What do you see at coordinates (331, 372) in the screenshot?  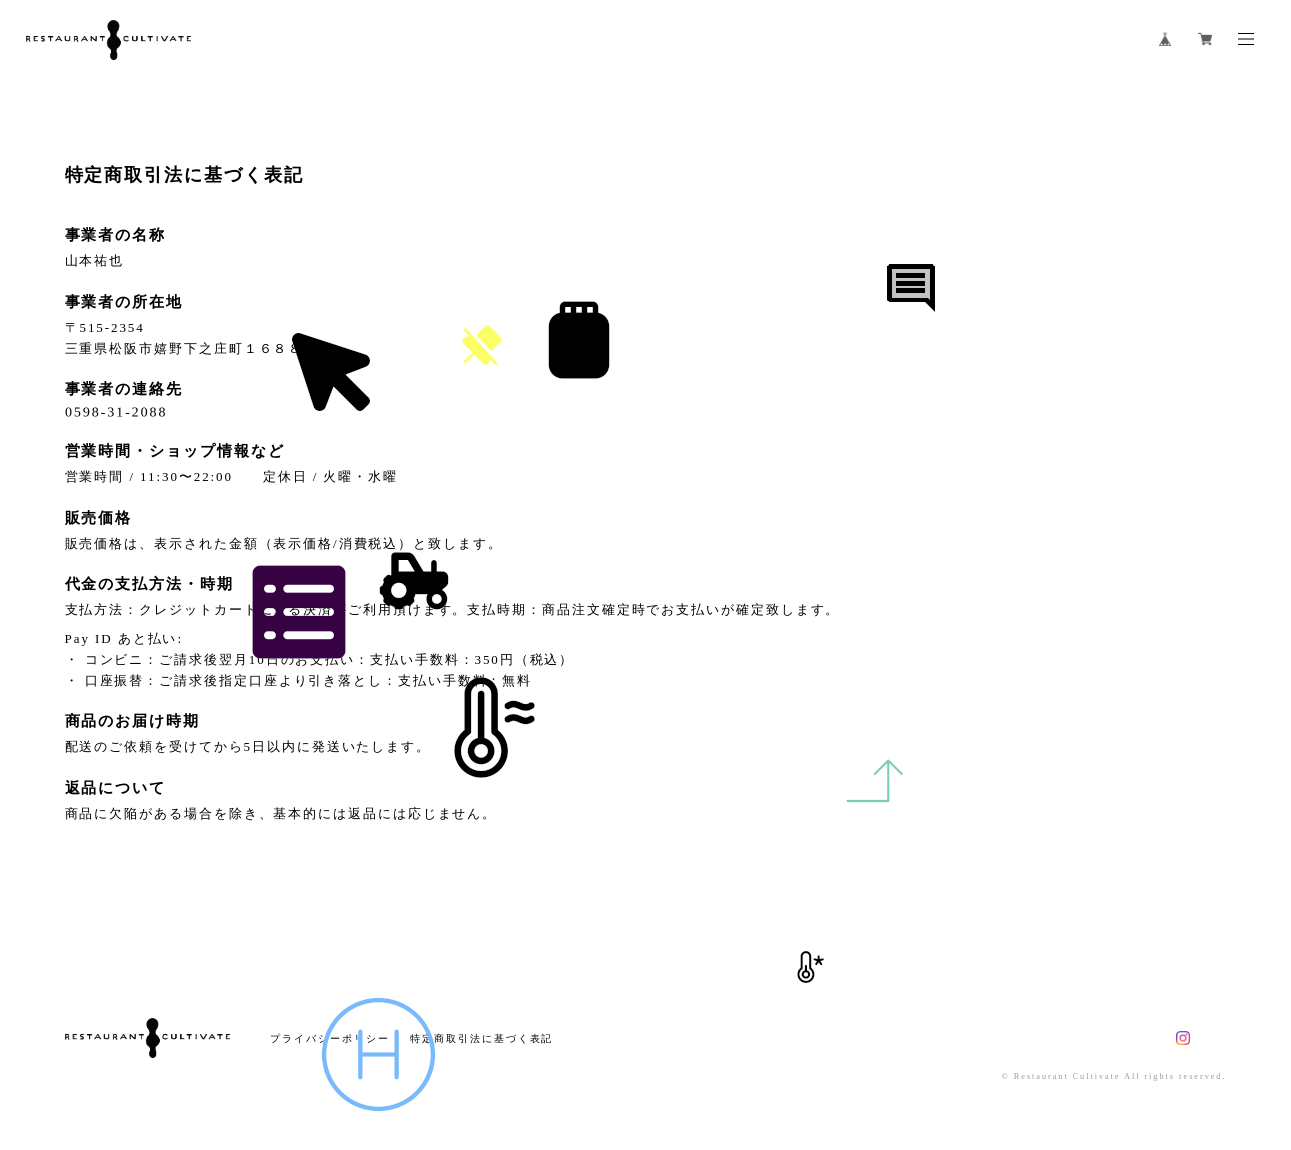 I see `mouse cursor or pointer indicator` at bounding box center [331, 372].